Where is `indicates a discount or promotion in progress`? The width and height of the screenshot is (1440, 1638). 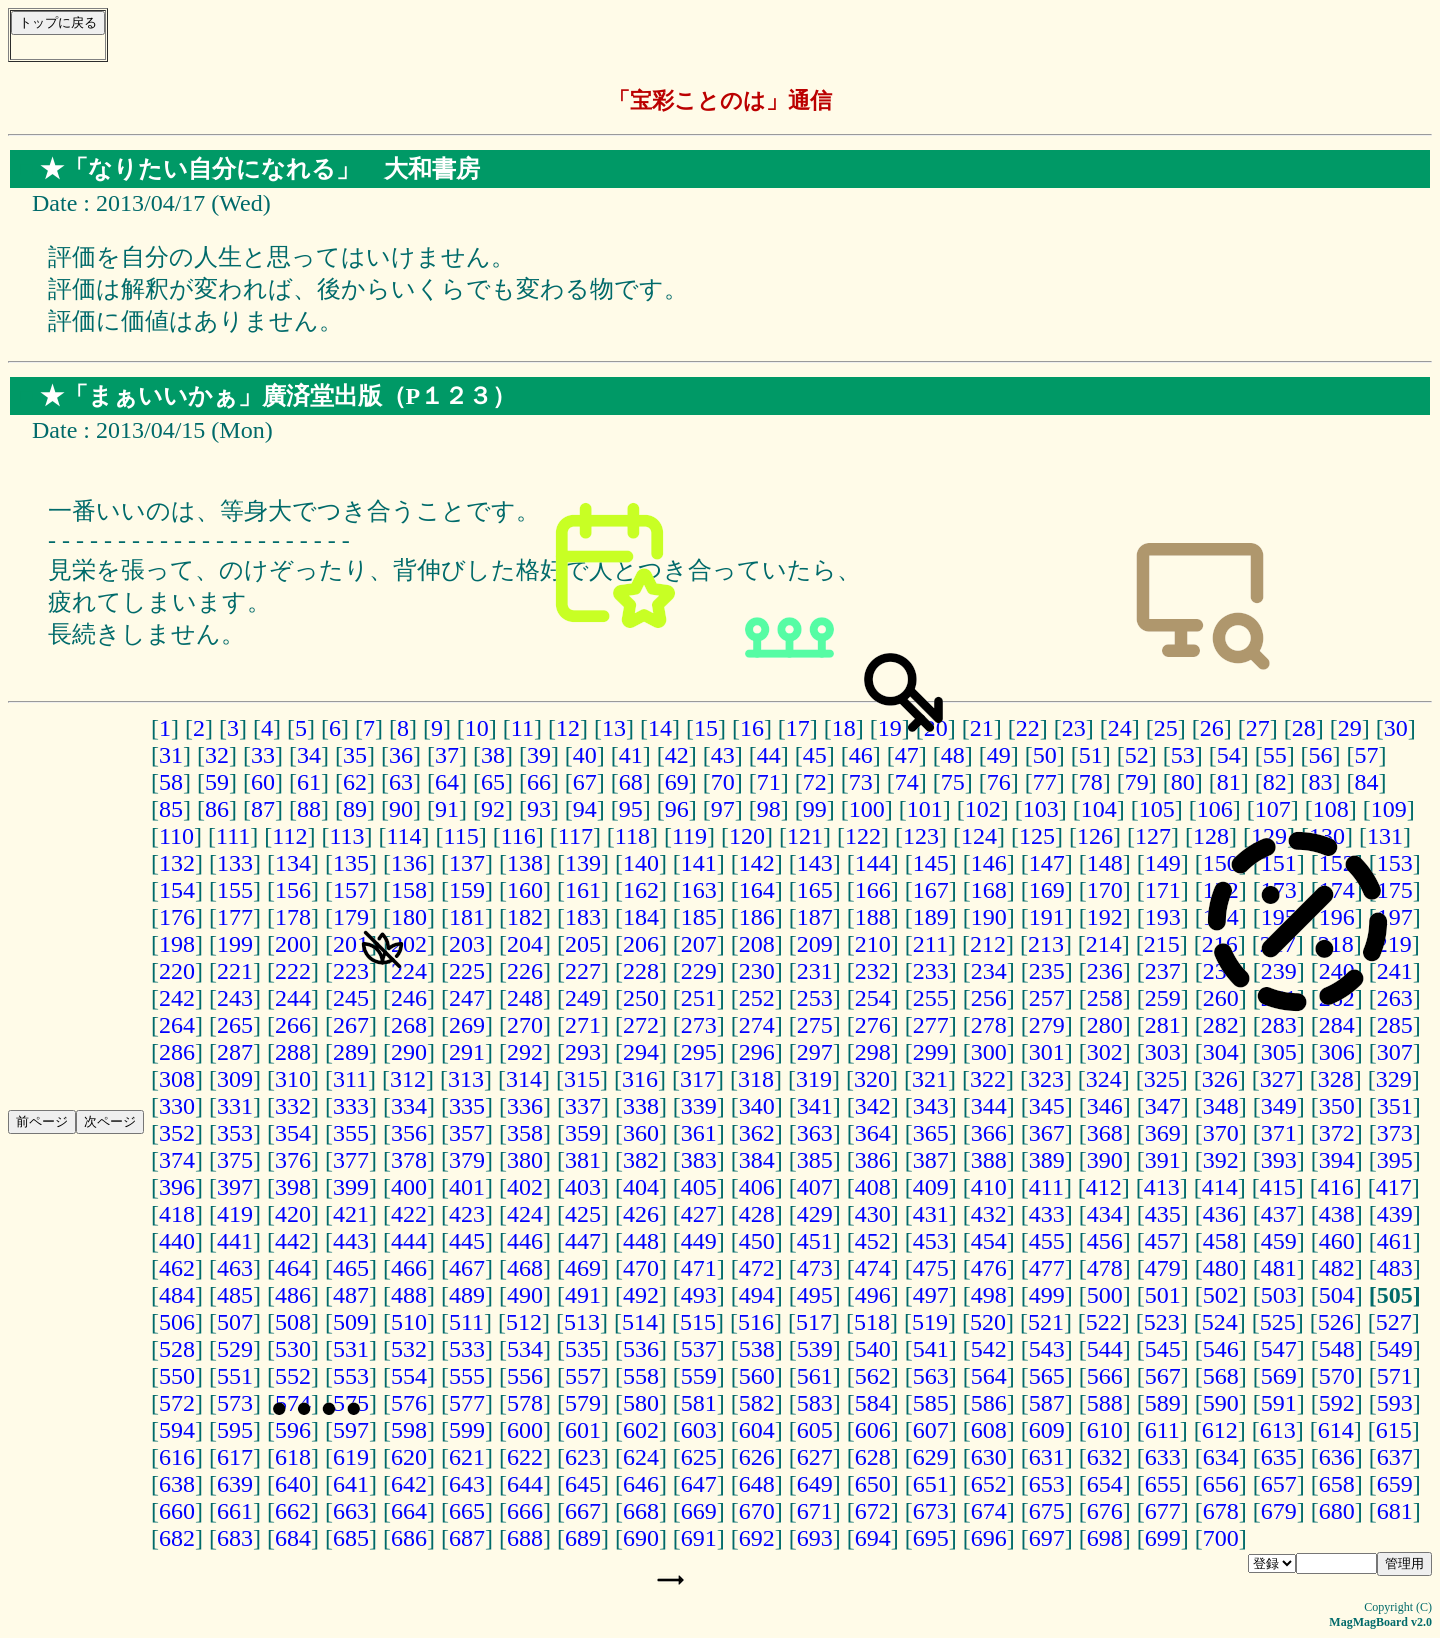
indicates a discount or promotion in progress is located at coordinates (1297, 921).